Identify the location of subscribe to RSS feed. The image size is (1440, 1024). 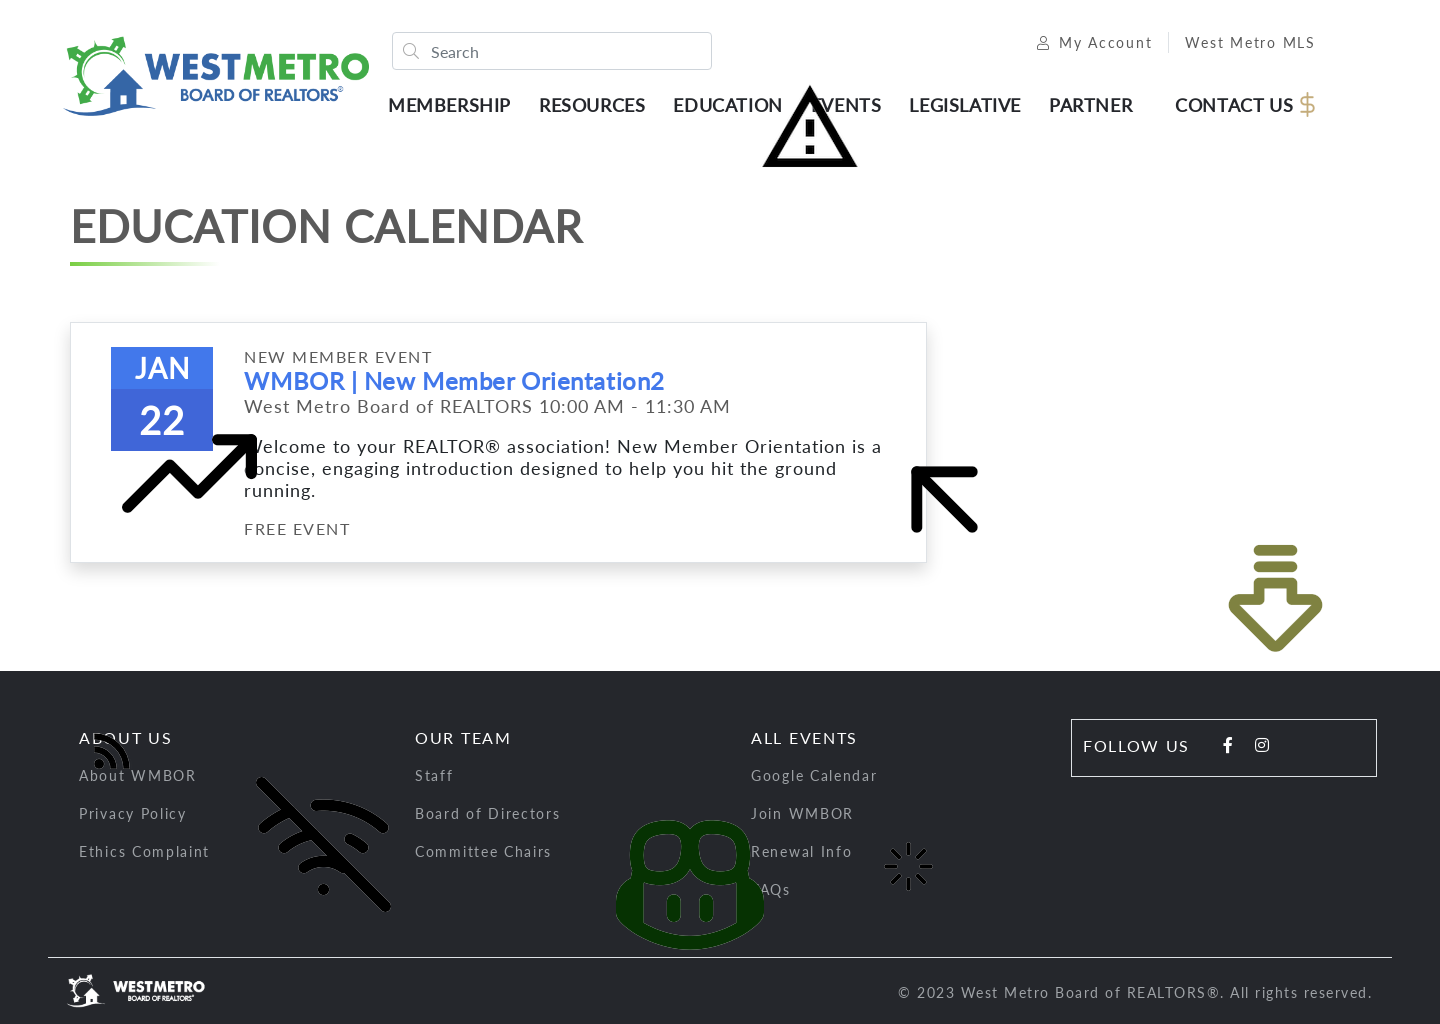
(112, 750).